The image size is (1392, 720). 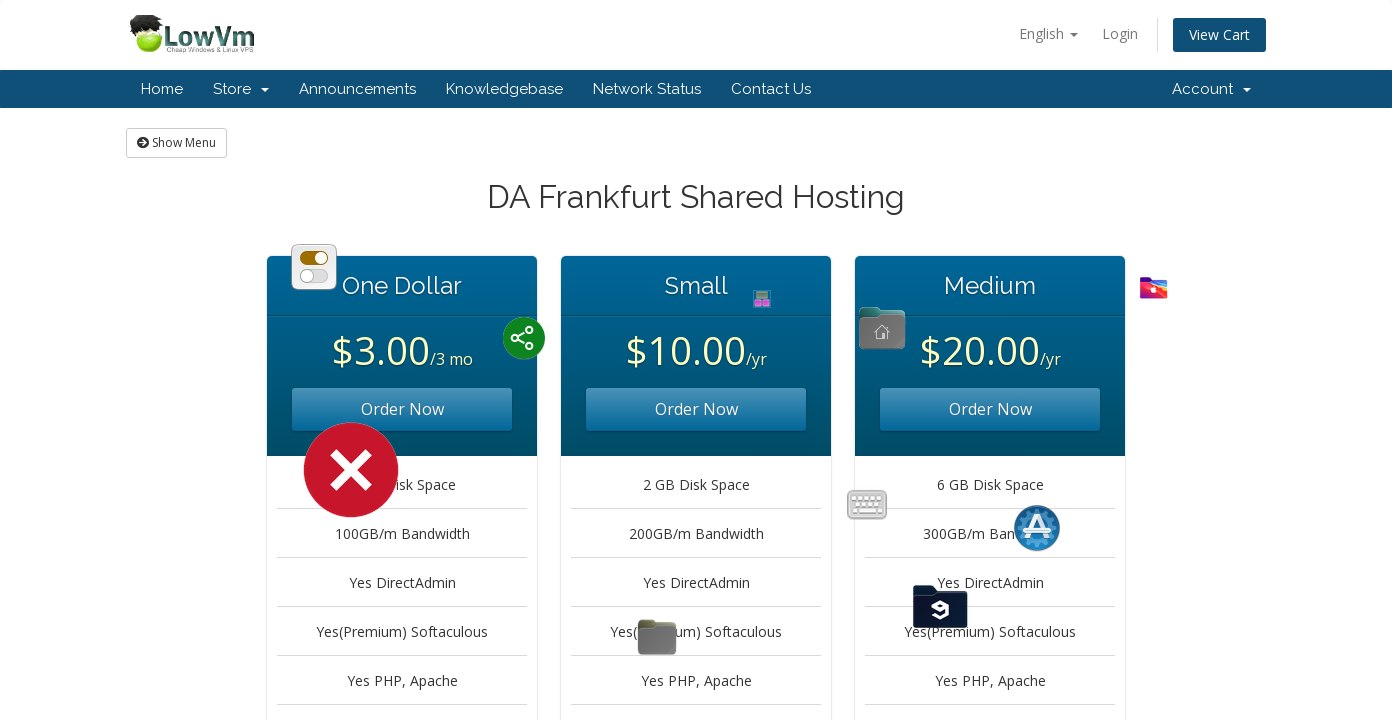 What do you see at coordinates (1037, 528) in the screenshot?
I see `open software properties or settings` at bounding box center [1037, 528].